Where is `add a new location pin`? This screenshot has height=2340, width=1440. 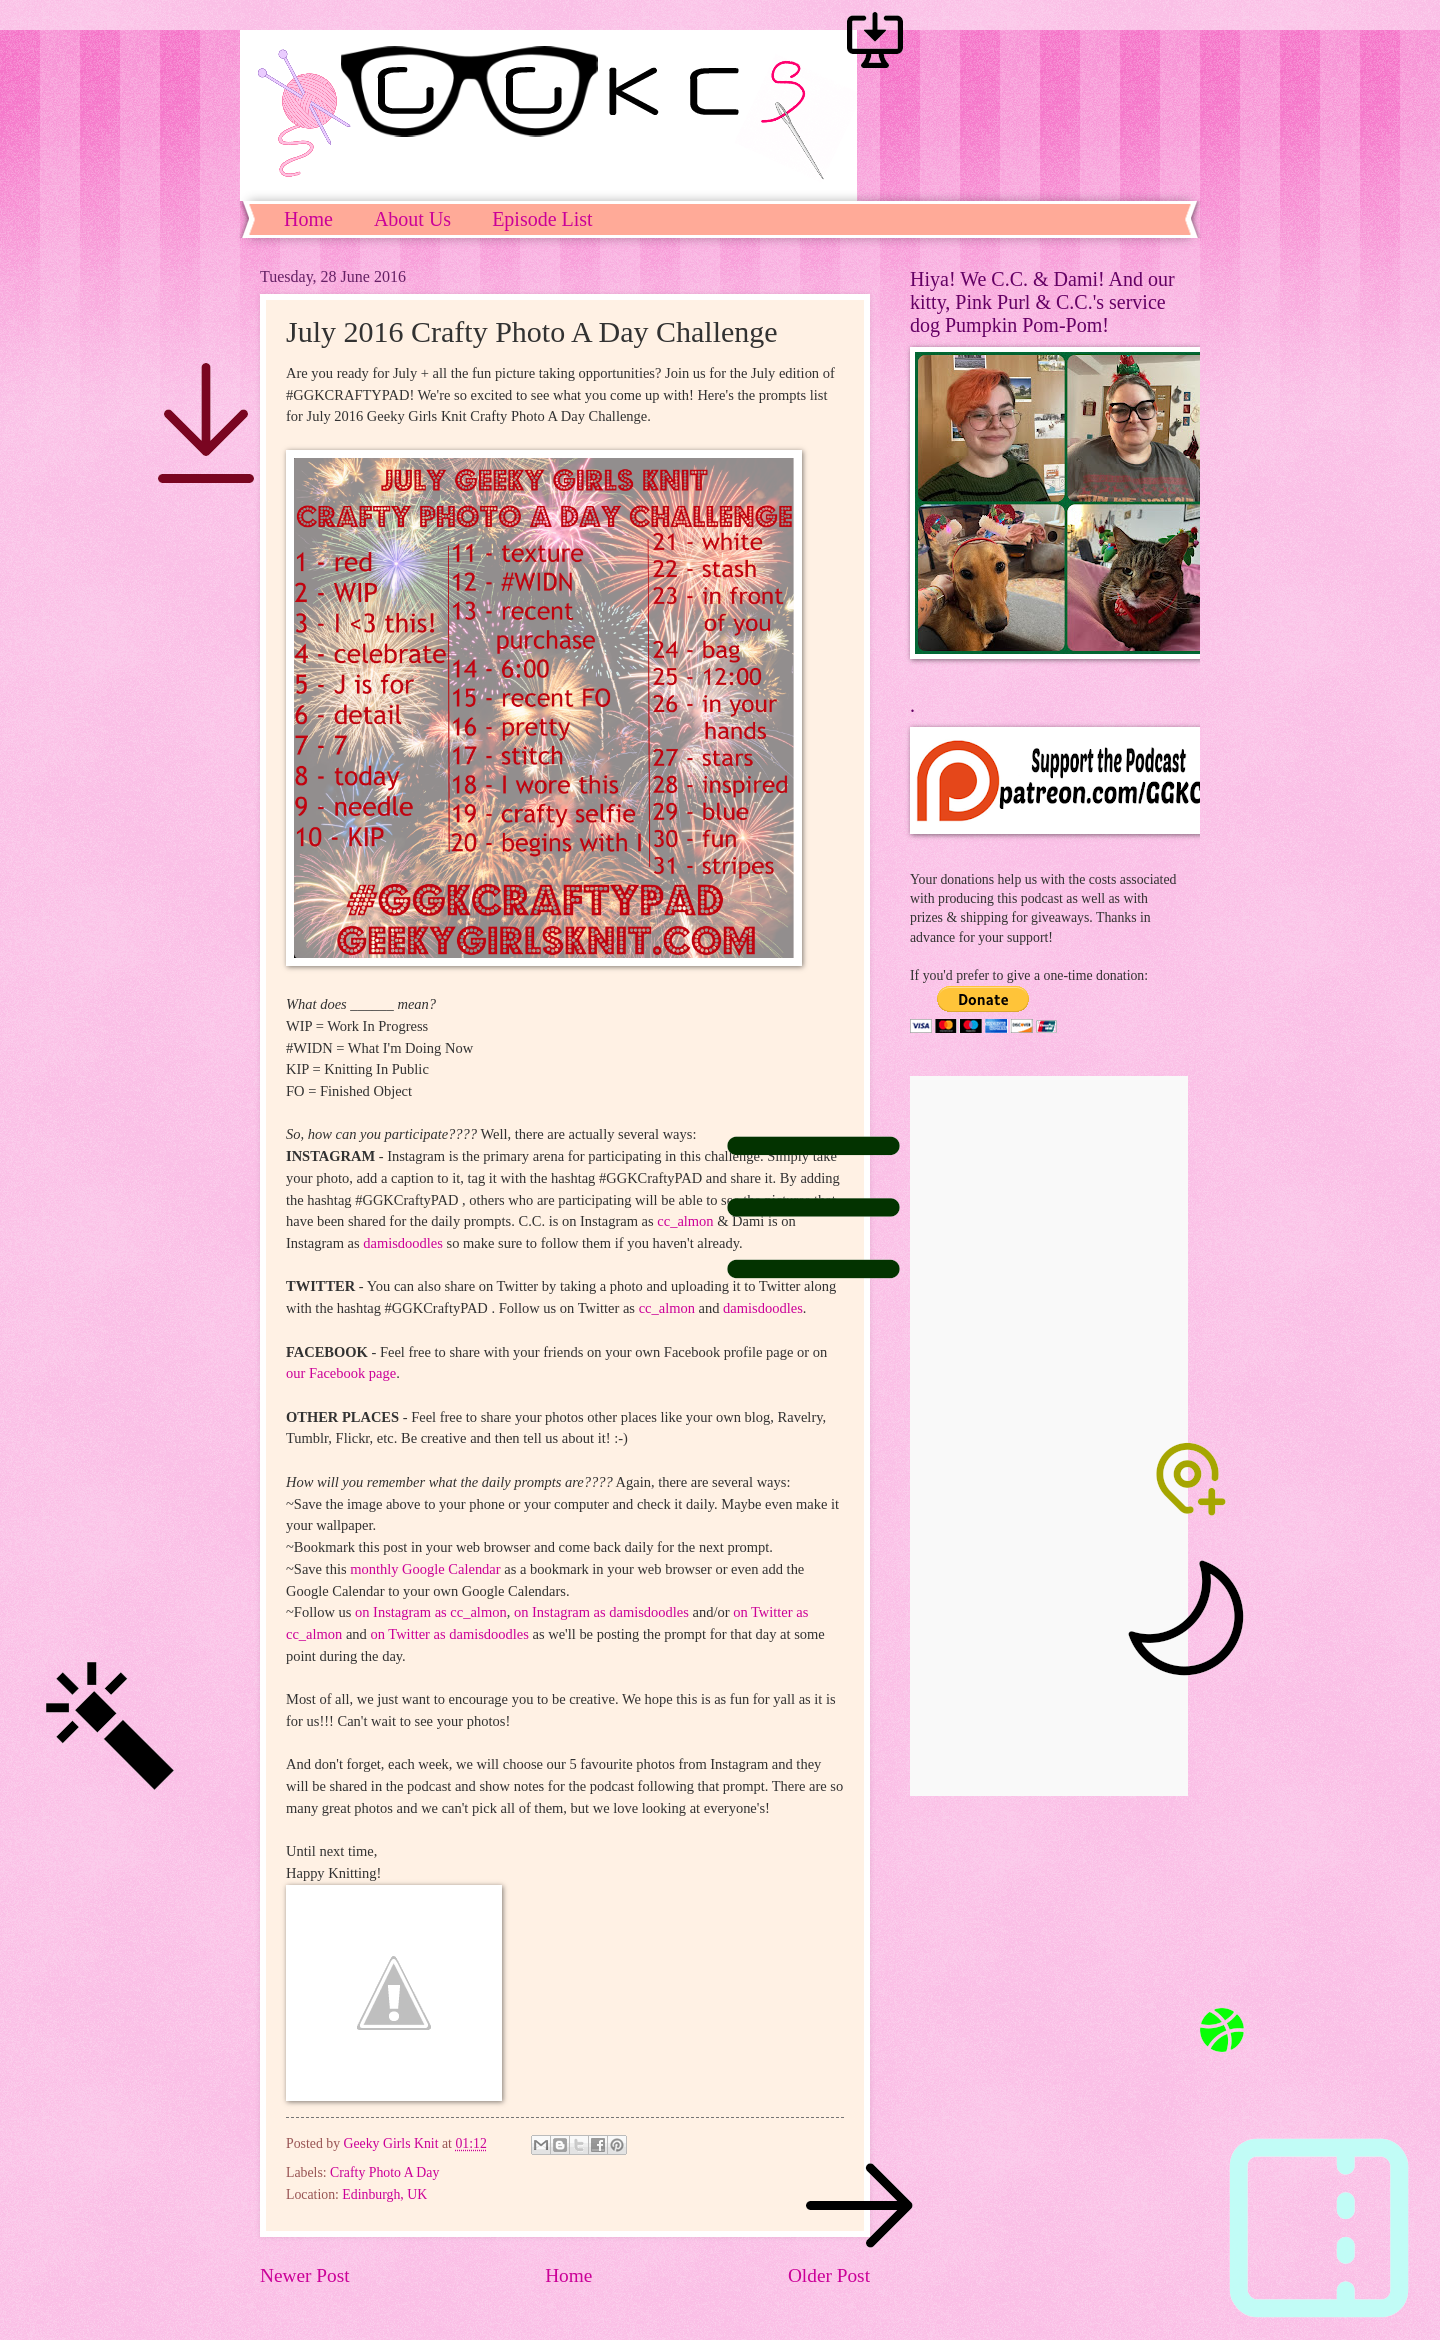
add a new location pin is located at coordinates (1187, 1477).